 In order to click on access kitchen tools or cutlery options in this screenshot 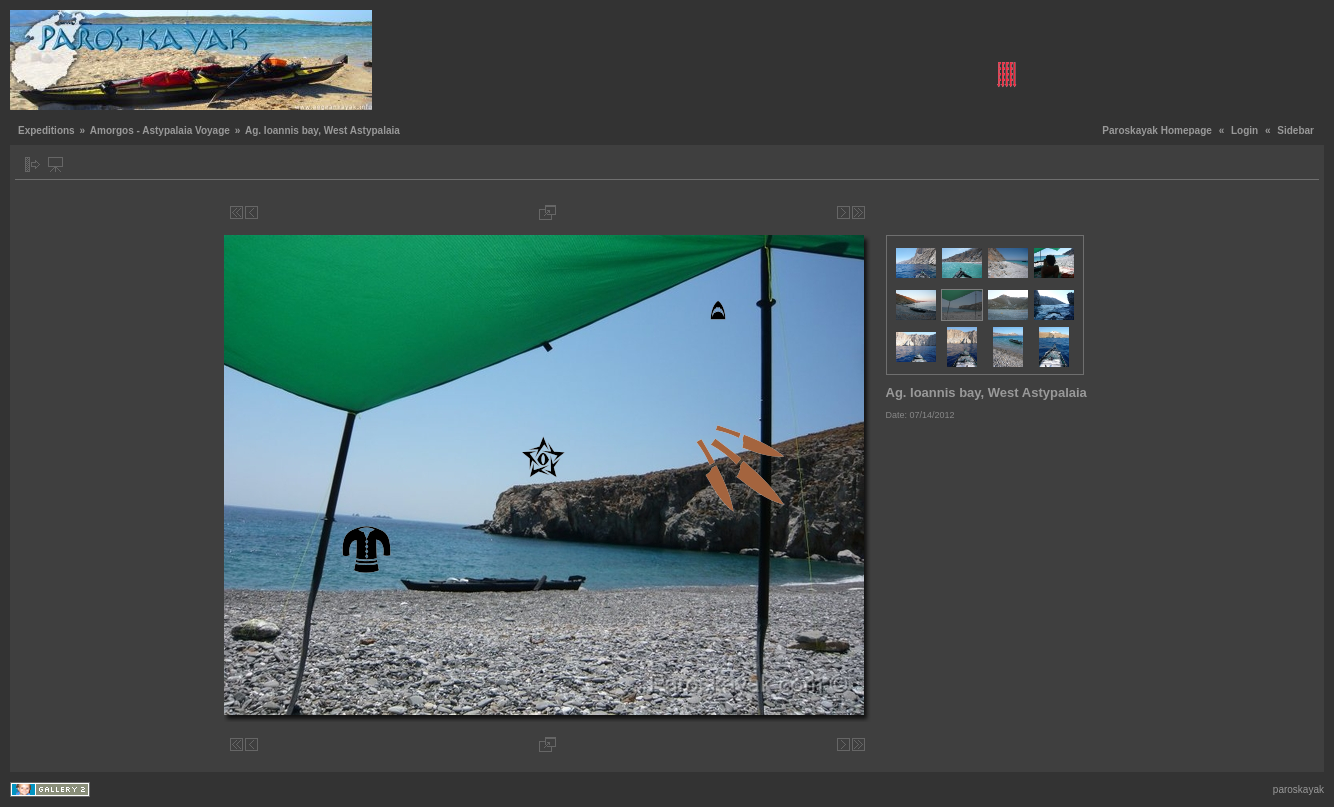, I will do `click(739, 468)`.